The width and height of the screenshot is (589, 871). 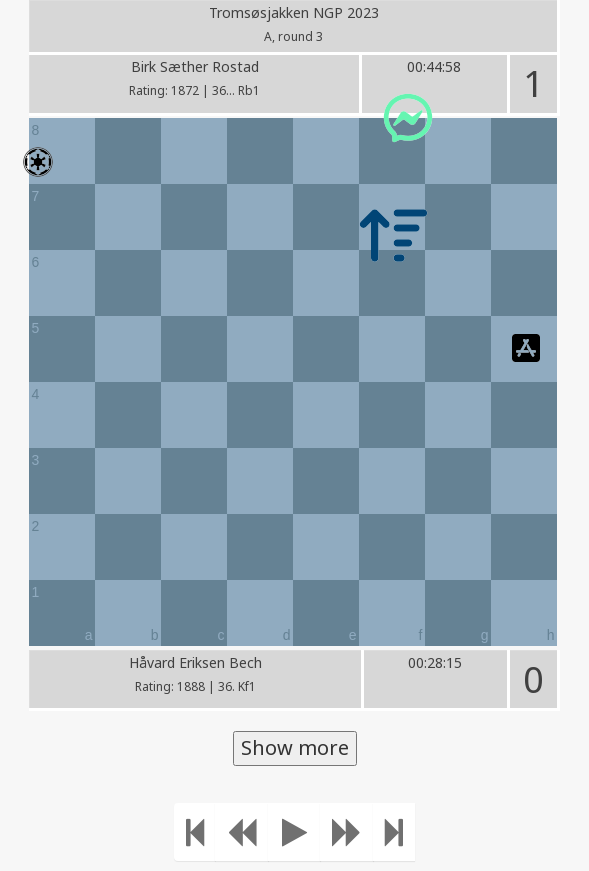 I want to click on the Galactic Empire logo from Star Wars, so click(x=38, y=162).